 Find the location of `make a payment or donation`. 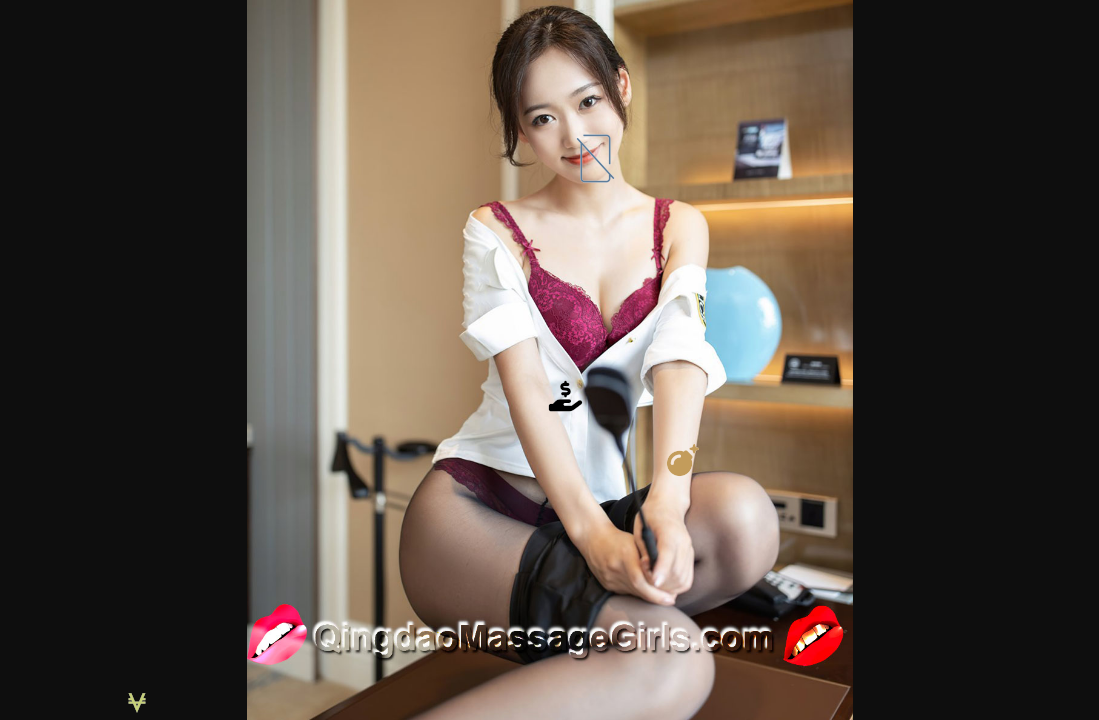

make a payment or donation is located at coordinates (565, 396).